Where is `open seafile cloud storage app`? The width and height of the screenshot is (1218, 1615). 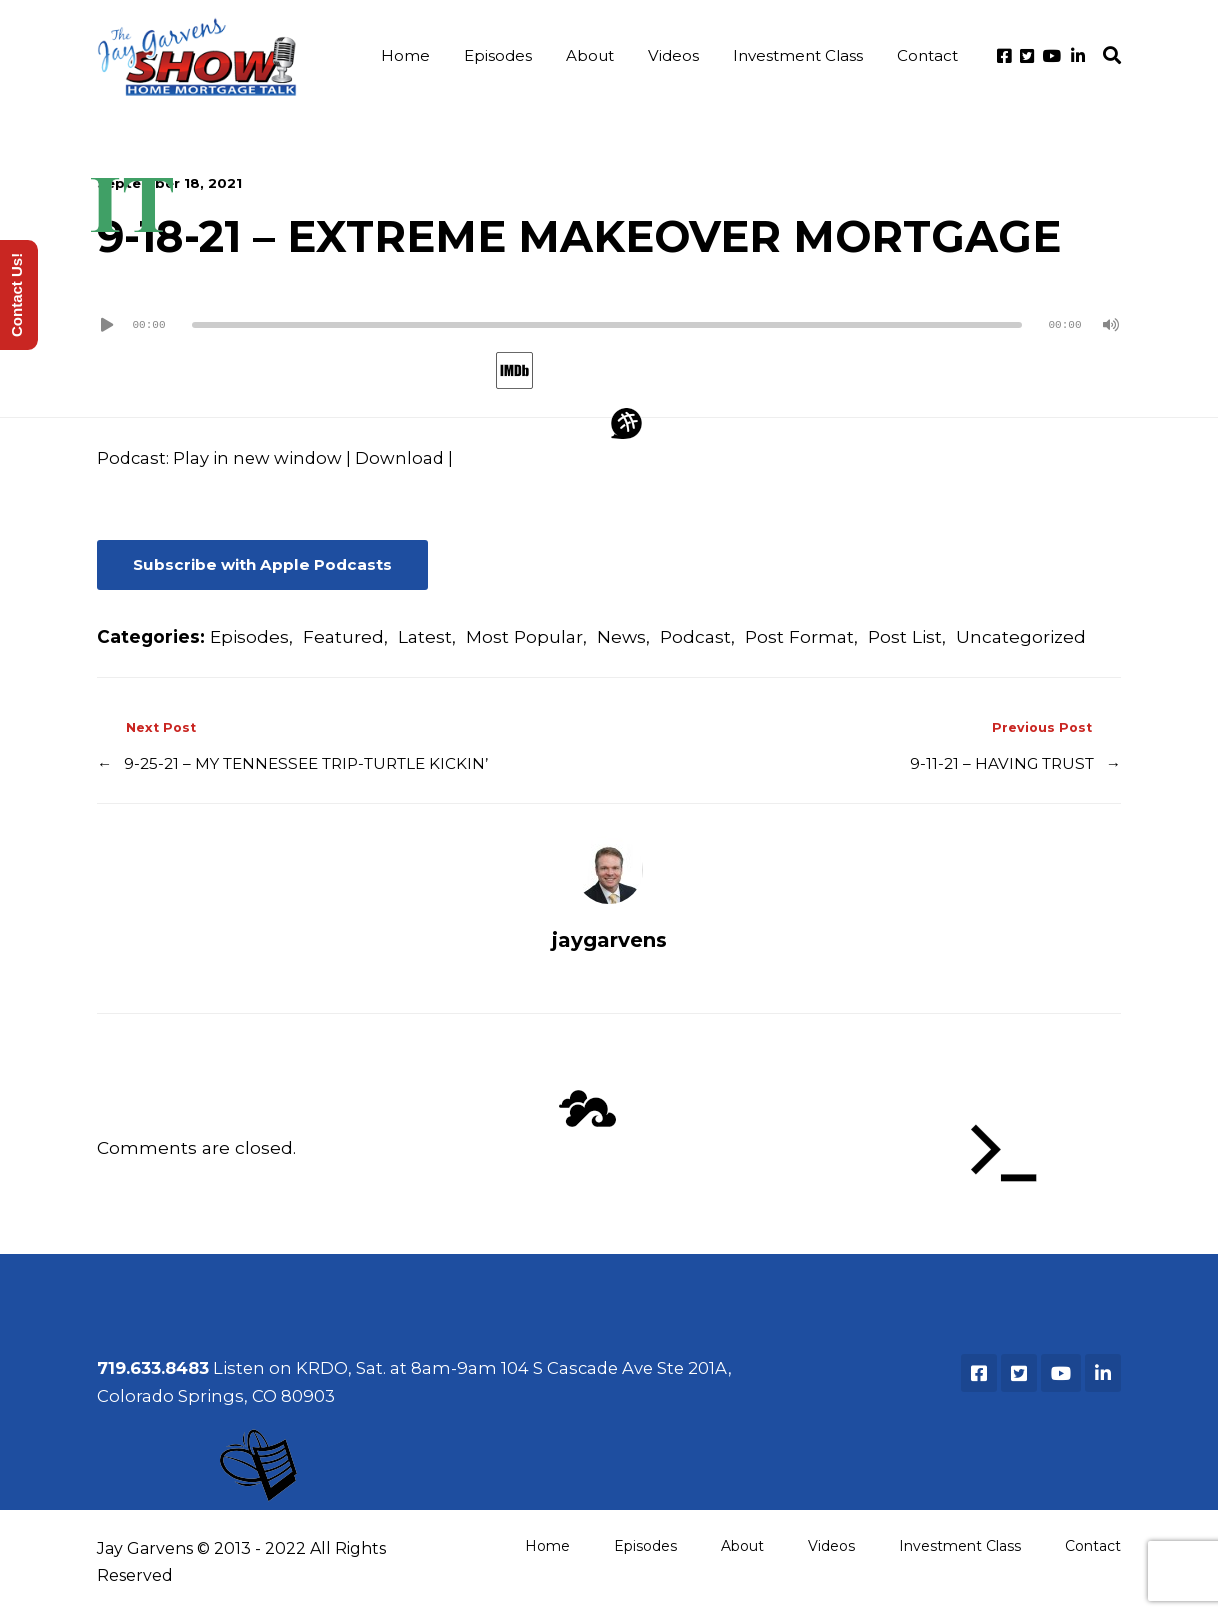 open seafile cloud storage app is located at coordinates (587, 1108).